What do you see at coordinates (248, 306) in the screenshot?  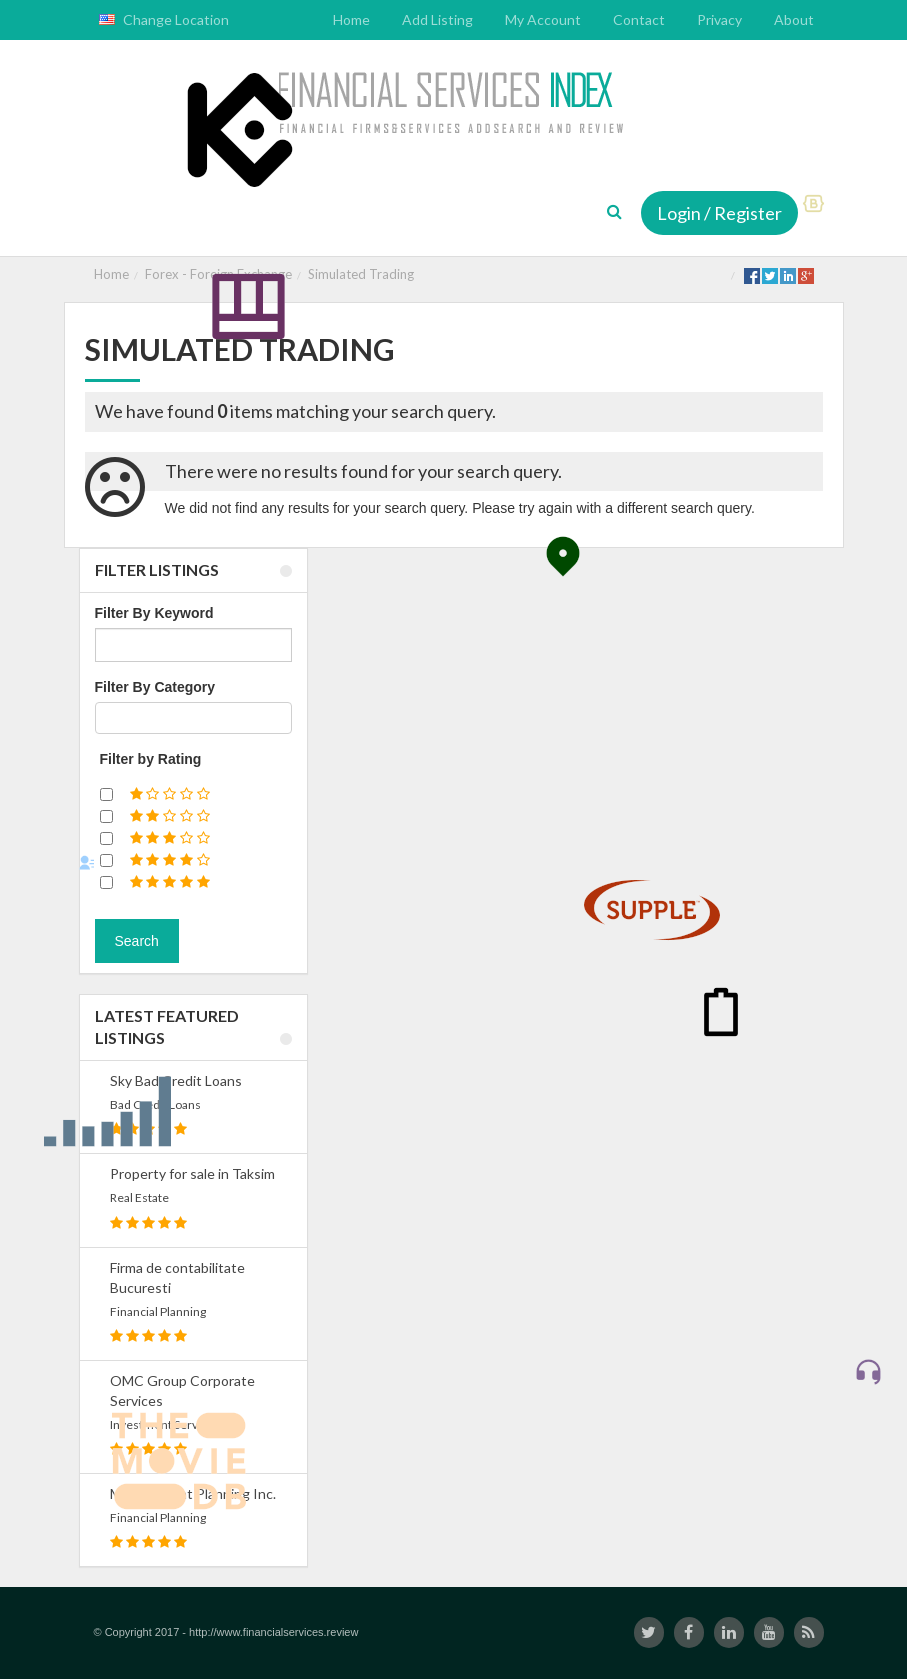 I see `view data in table format` at bounding box center [248, 306].